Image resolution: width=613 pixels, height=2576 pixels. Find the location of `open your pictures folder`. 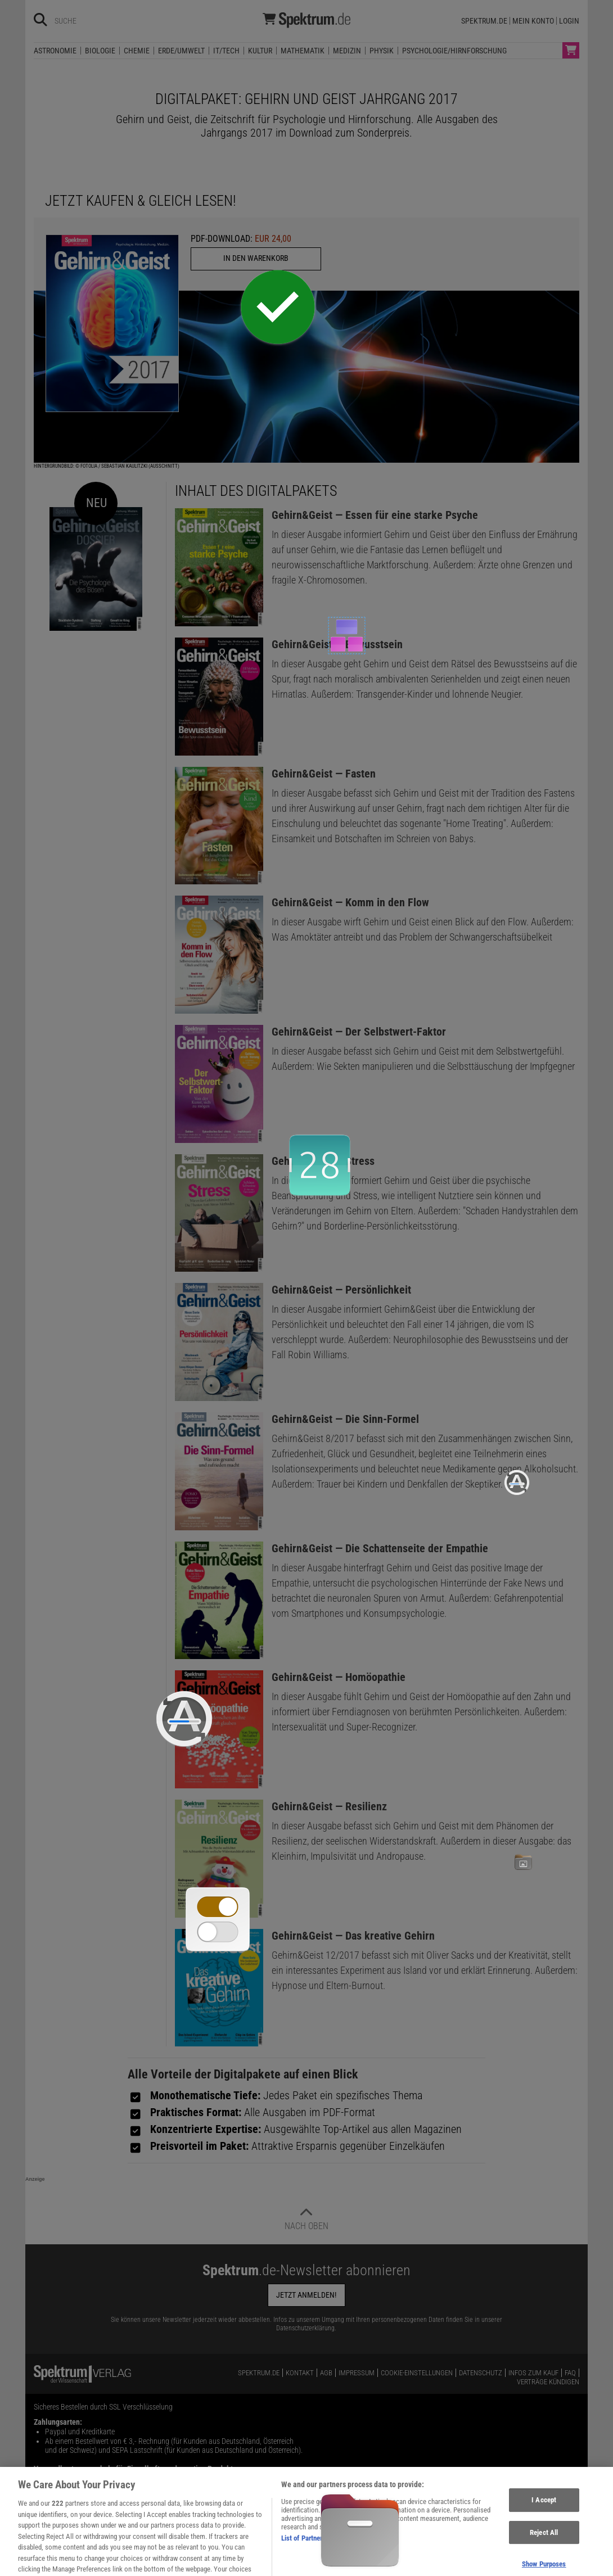

open your pictures folder is located at coordinates (523, 1861).